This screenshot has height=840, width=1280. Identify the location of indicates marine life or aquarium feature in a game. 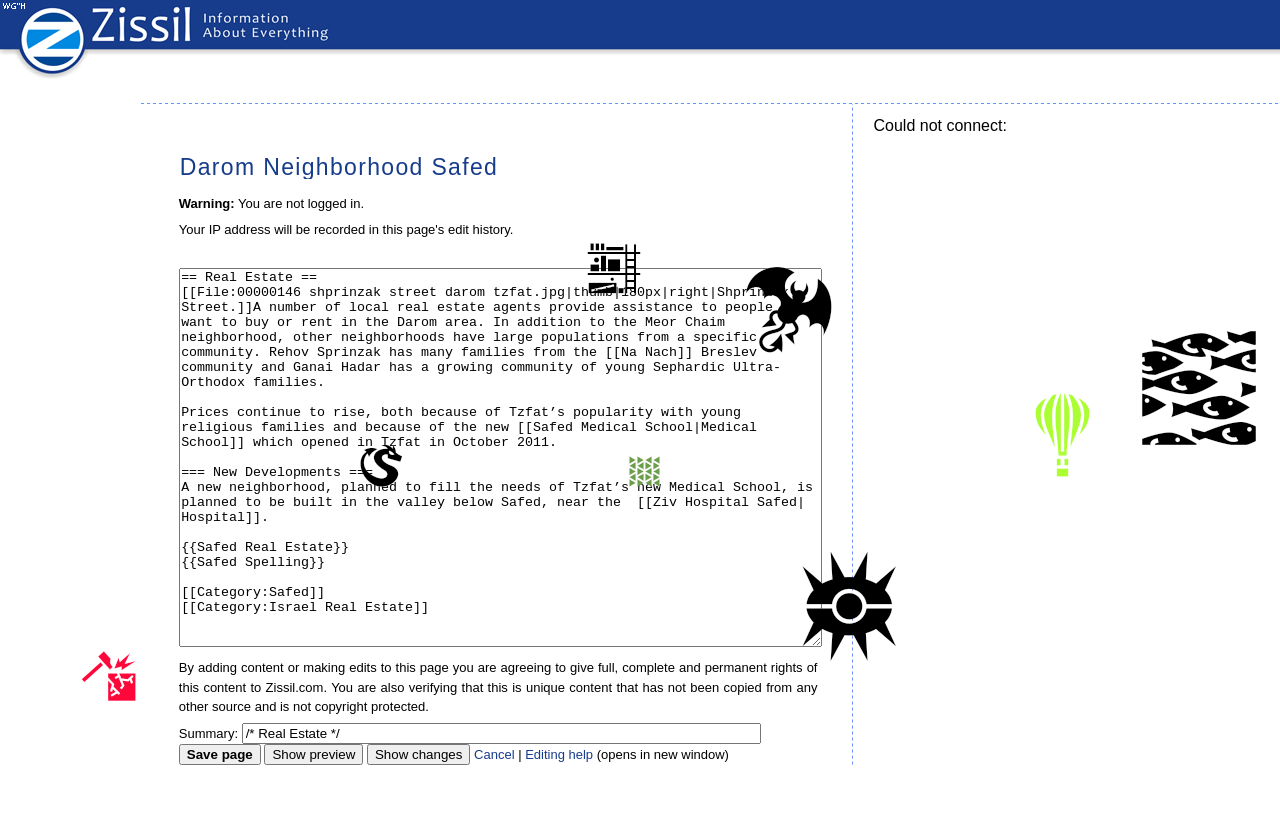
(1199, 388).